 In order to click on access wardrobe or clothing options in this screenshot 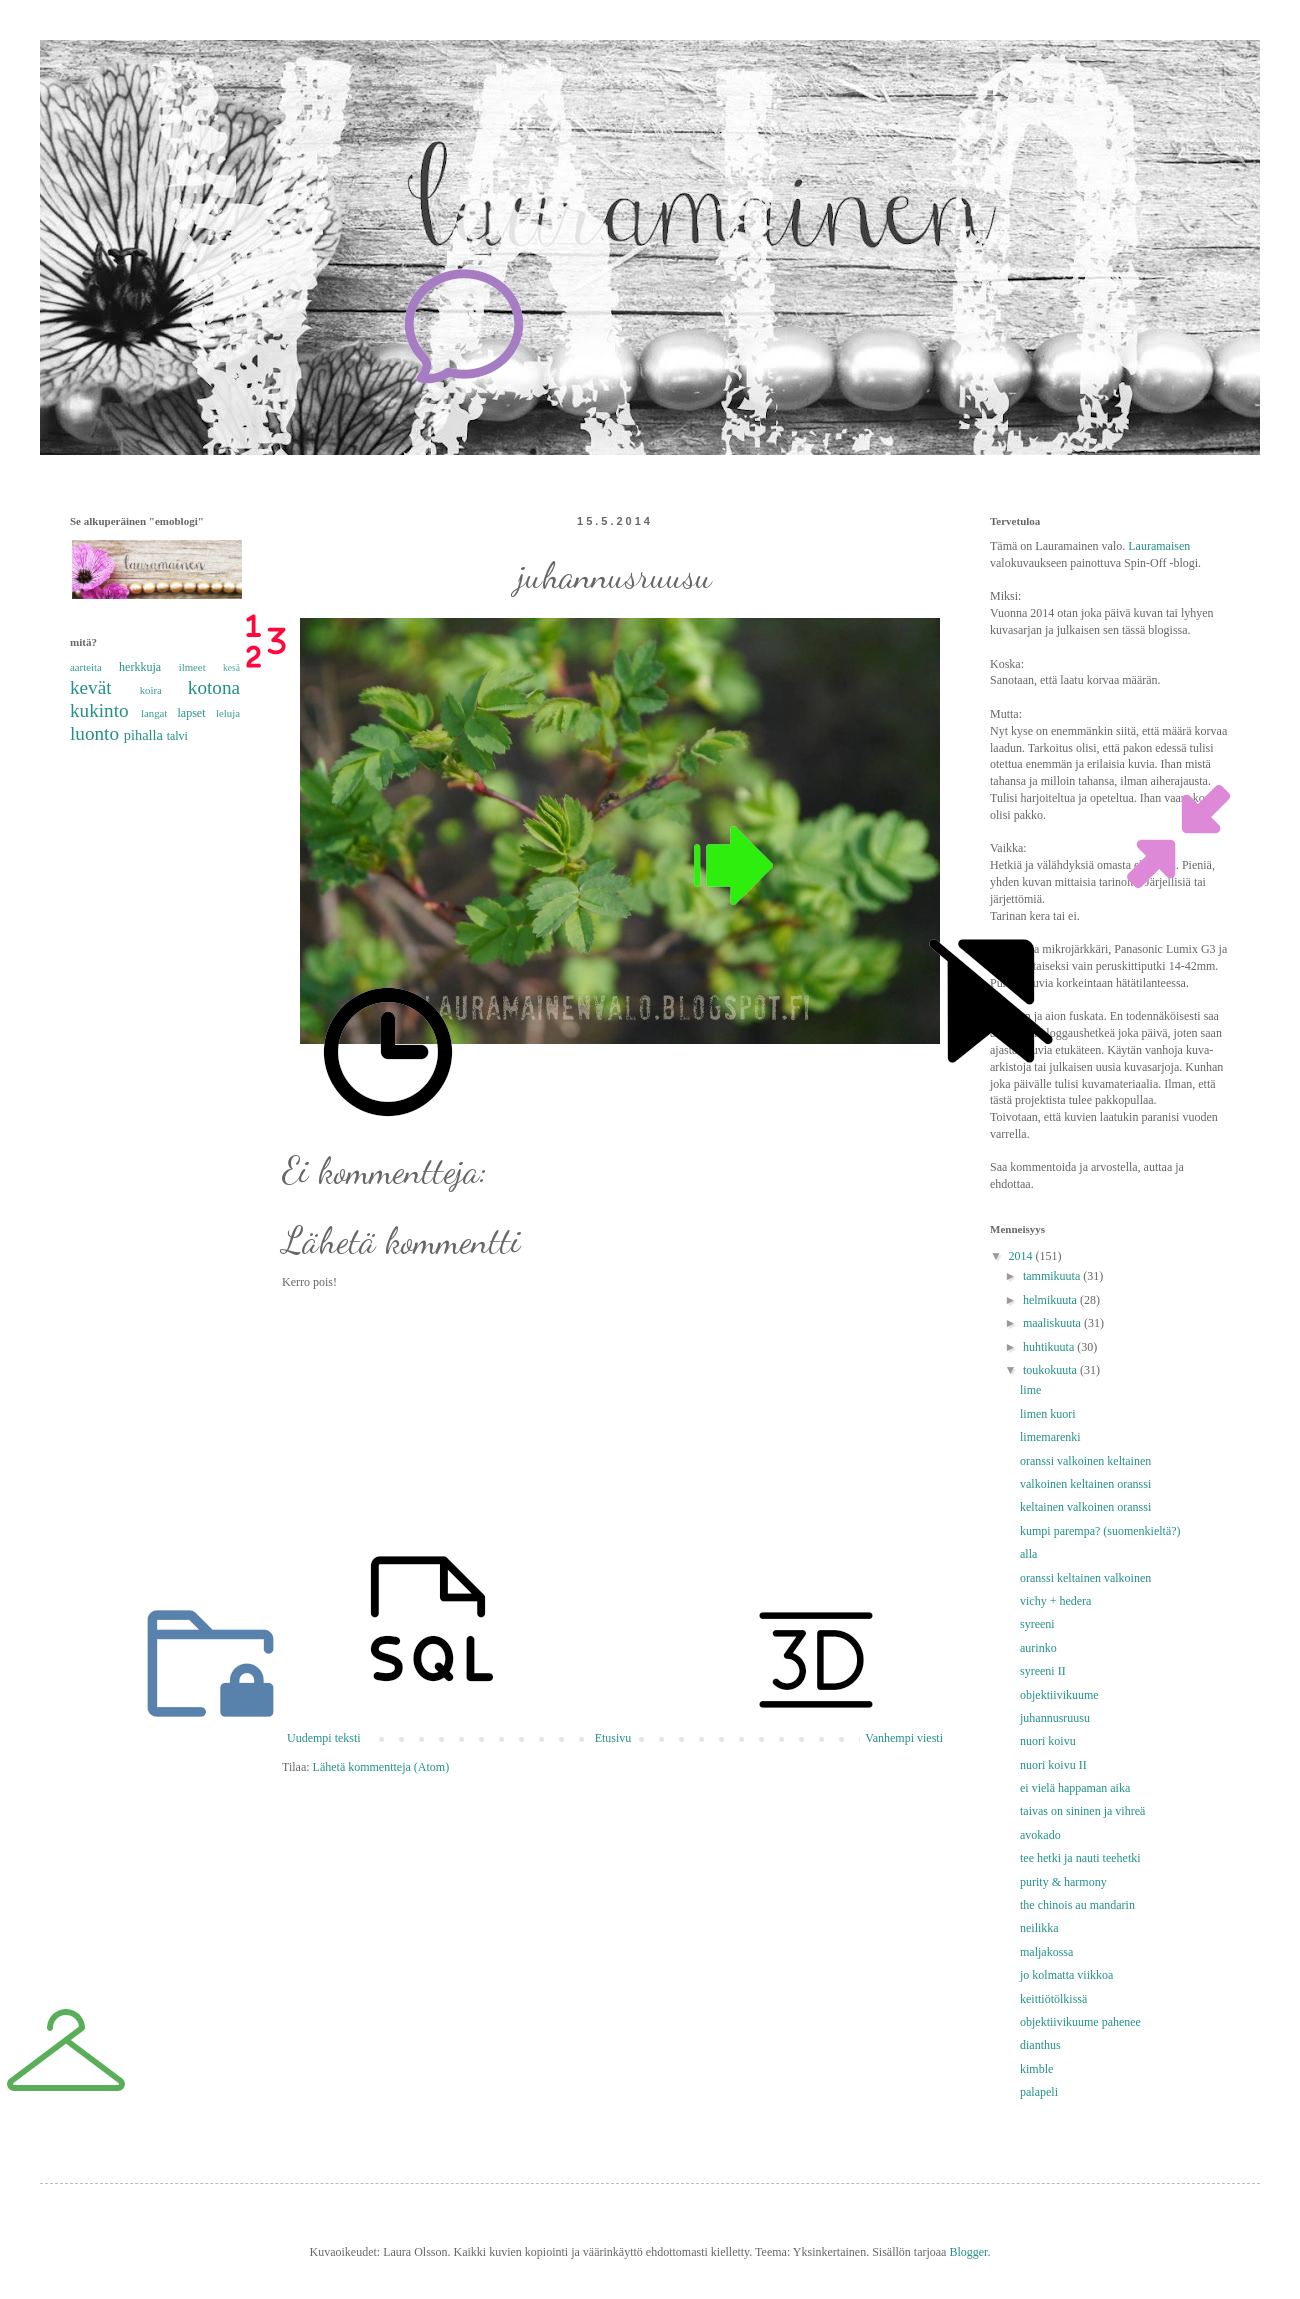, I will do `click(66, 2056)`.